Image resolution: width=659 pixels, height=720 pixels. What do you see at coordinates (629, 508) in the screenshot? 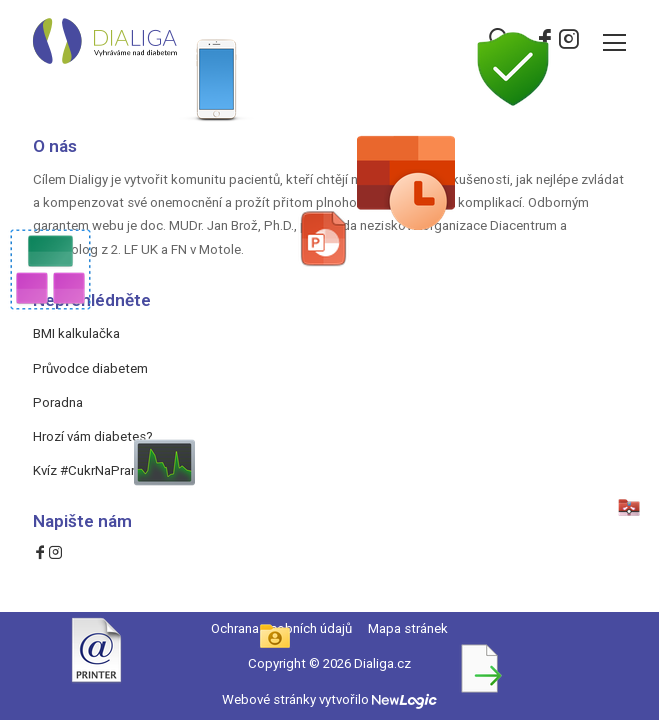
I see `open pokémon-themed folder` at bounding box center [629, 508].